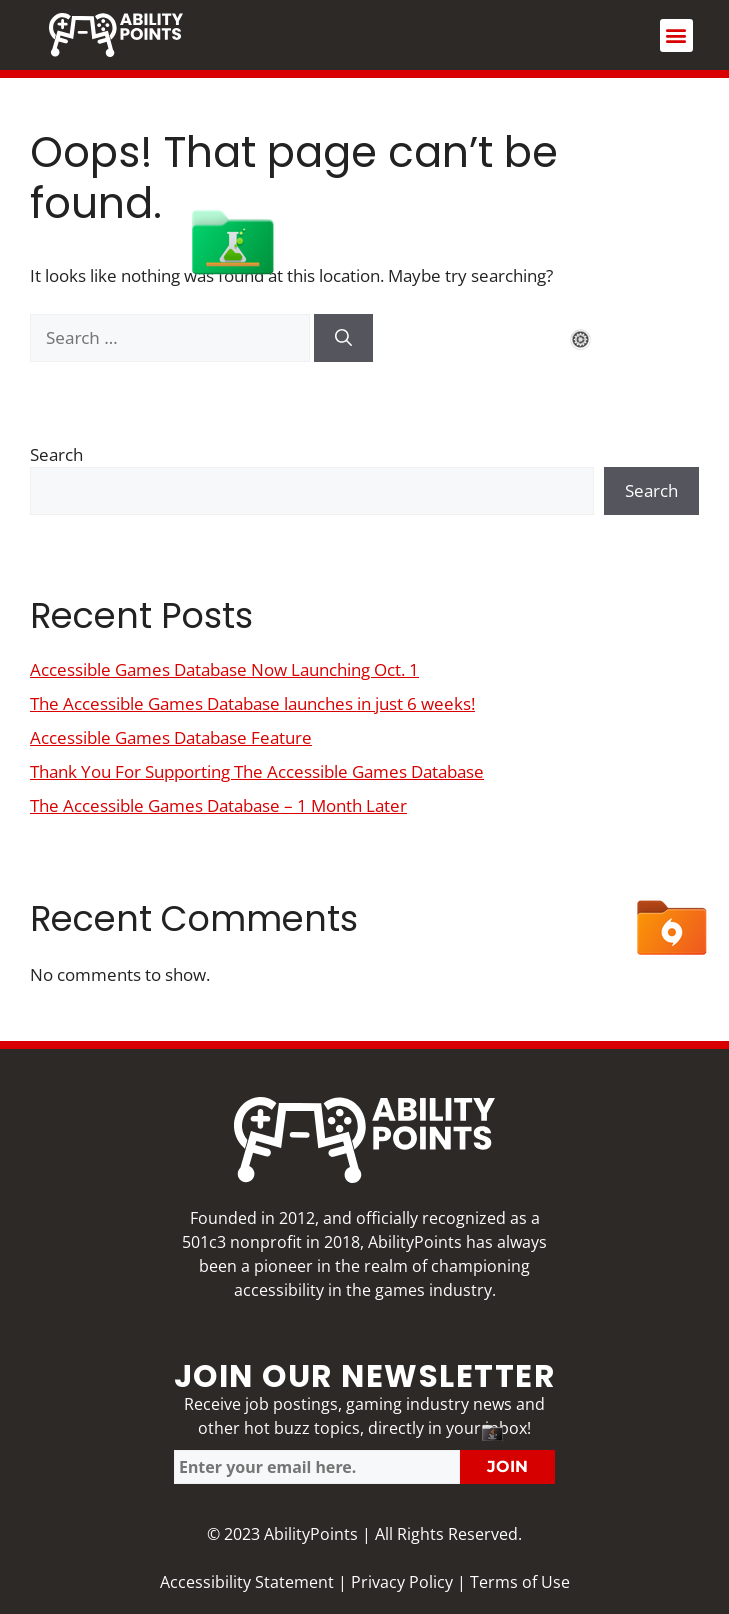 The image size is (729, 1614). What do you see at coordinates (492, 1433) in the screenshot?
I see `open folder containing java project files` at bounding box center [492, 1433].